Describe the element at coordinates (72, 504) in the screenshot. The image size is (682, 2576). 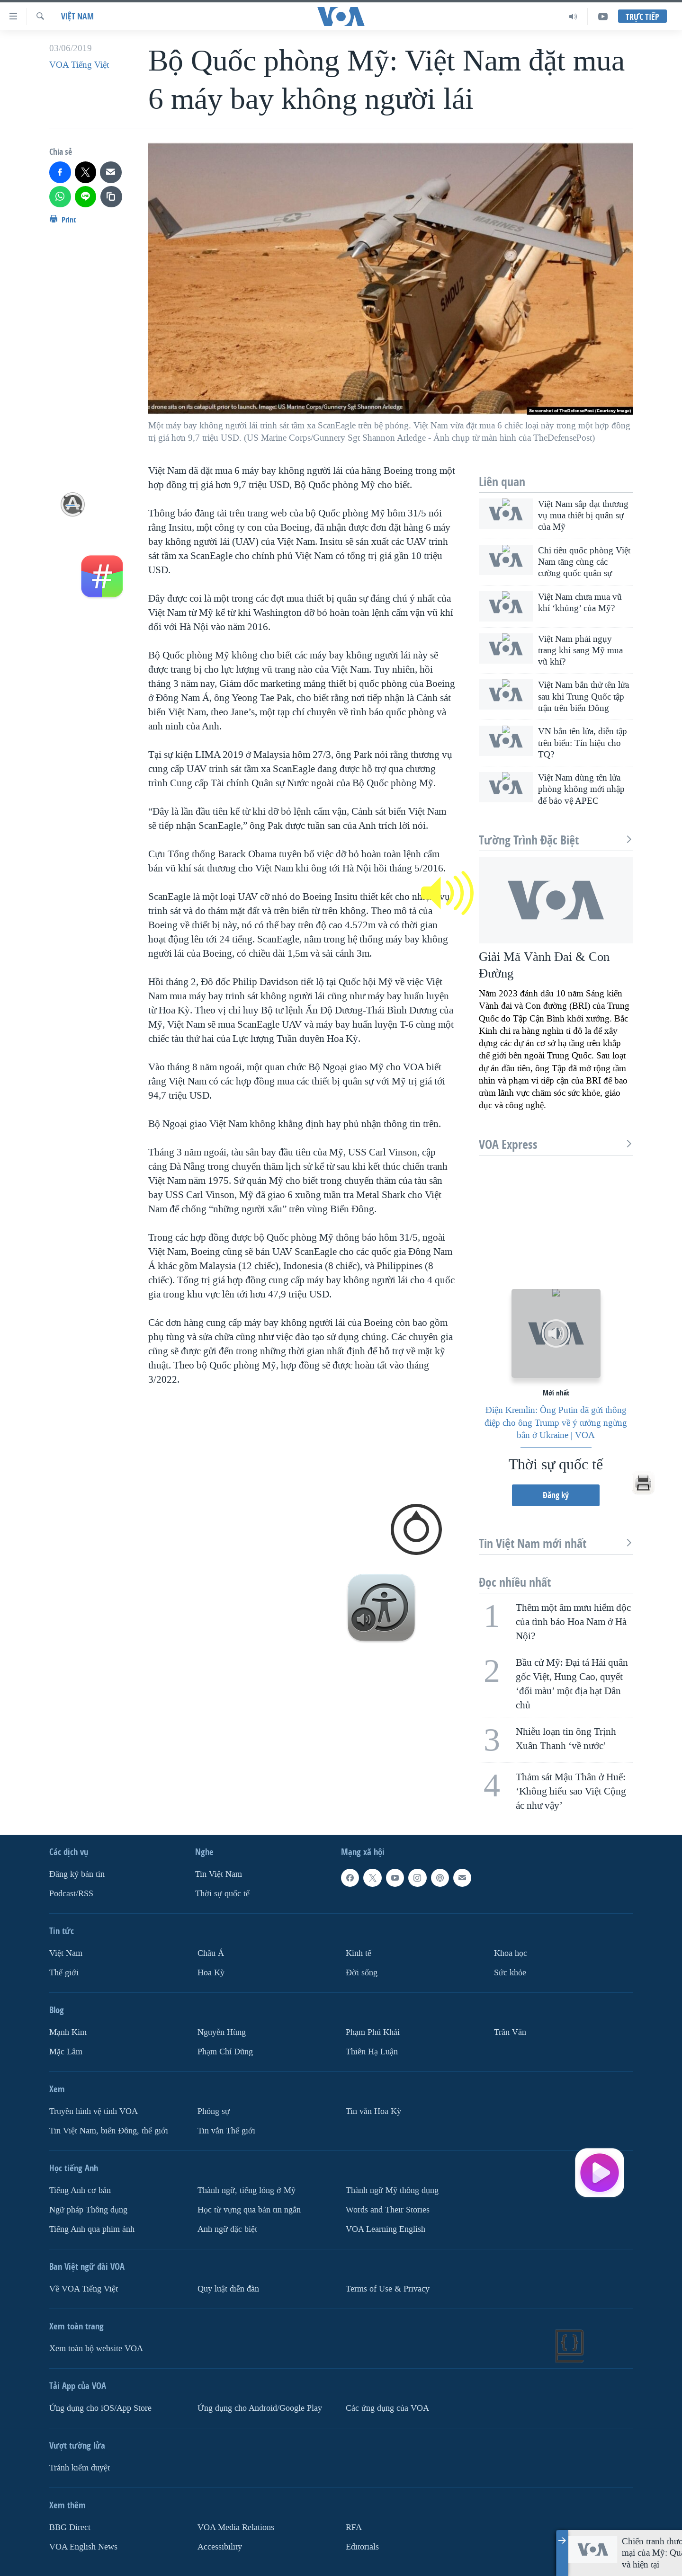
I see `open the software update manager` at that location.